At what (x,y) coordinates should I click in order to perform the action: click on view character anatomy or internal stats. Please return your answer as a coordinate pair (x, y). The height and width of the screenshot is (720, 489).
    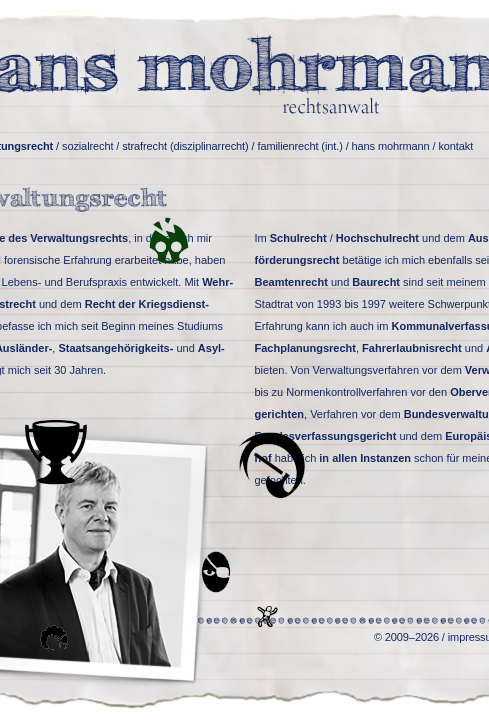
    Looking at the image, I should click on (267, 616).